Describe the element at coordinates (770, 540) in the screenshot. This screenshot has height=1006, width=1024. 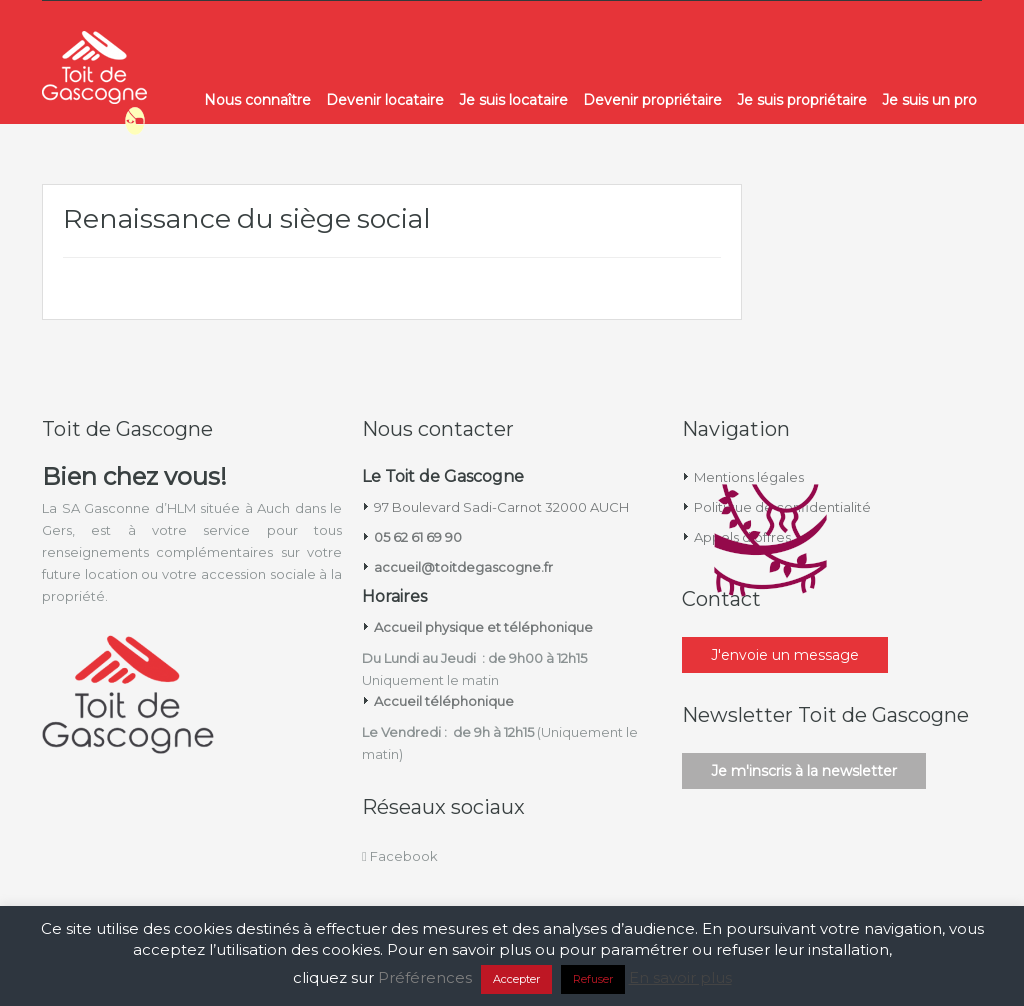
I see `nature or plant-themed game element` at that location.